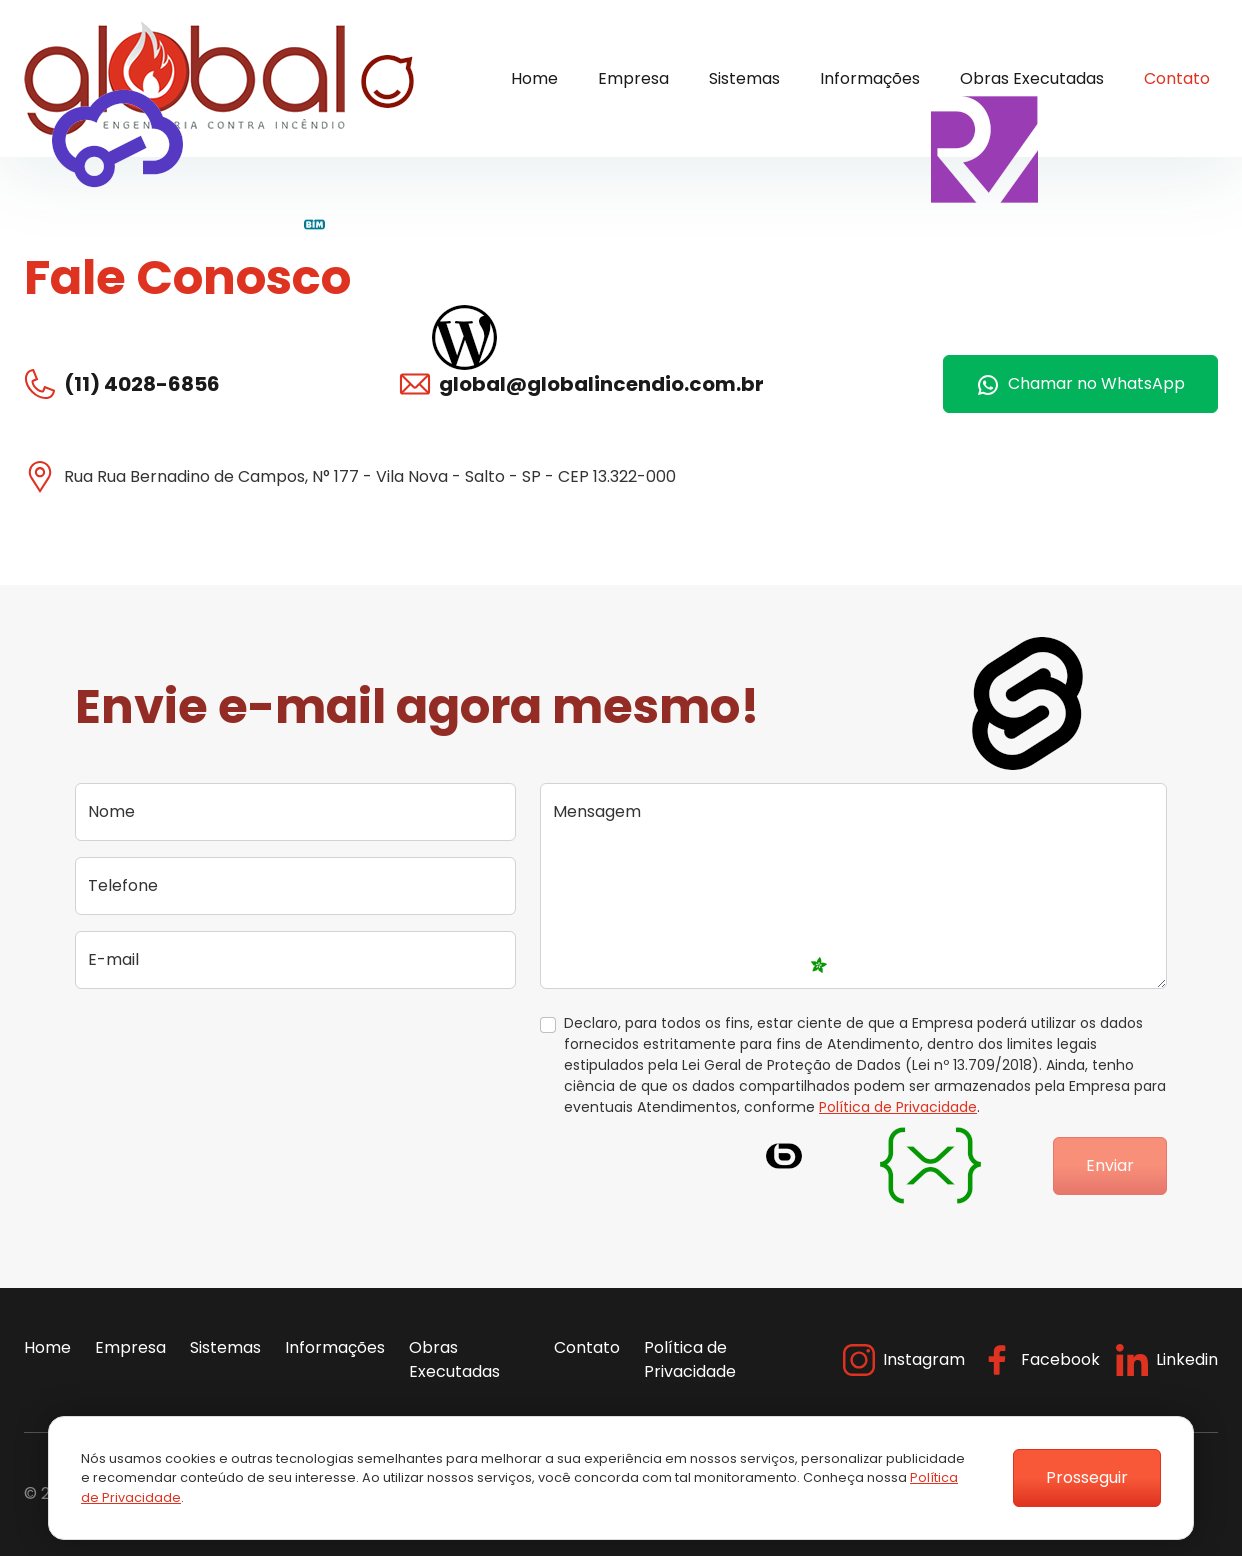 The image size is (1242, 1556). Describe the element at coordinates (930, 1165) in the screenshot. I see `XRP cryptocurrency logo` at that location.